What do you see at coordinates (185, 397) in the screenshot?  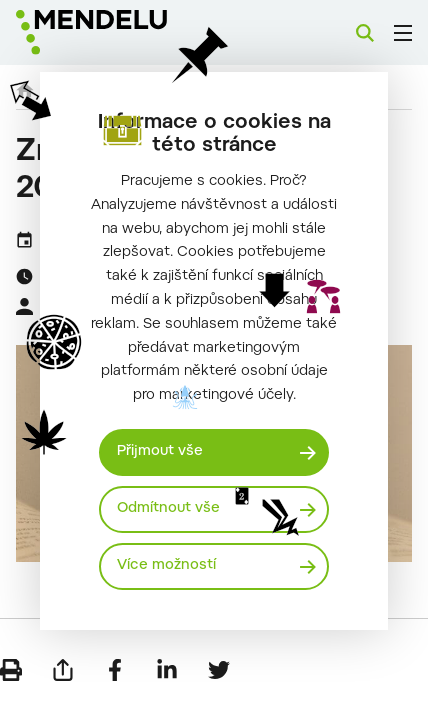 I see `sea creature or ocean-themed game element` at bounding box center [185, 397].